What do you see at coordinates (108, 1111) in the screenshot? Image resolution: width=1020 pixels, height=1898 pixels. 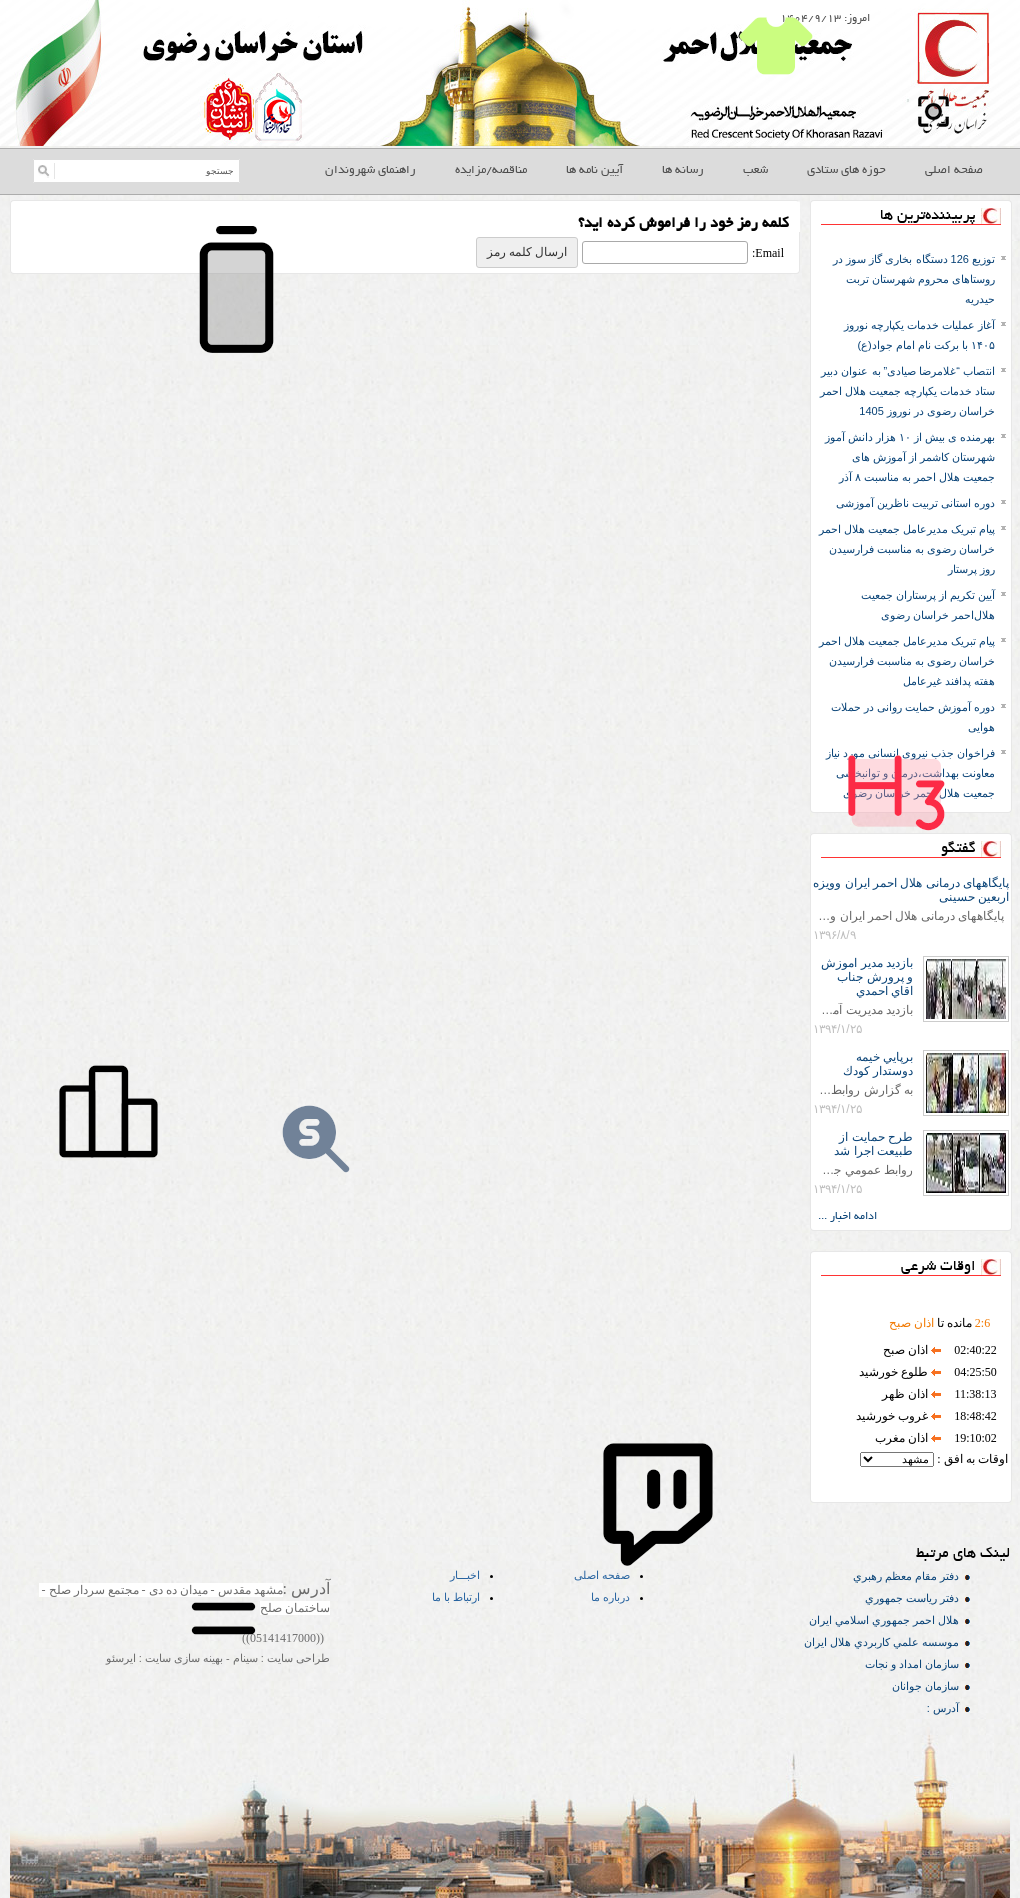 I see `view rankings or leaderboard` at bounding box center [108, 1111].